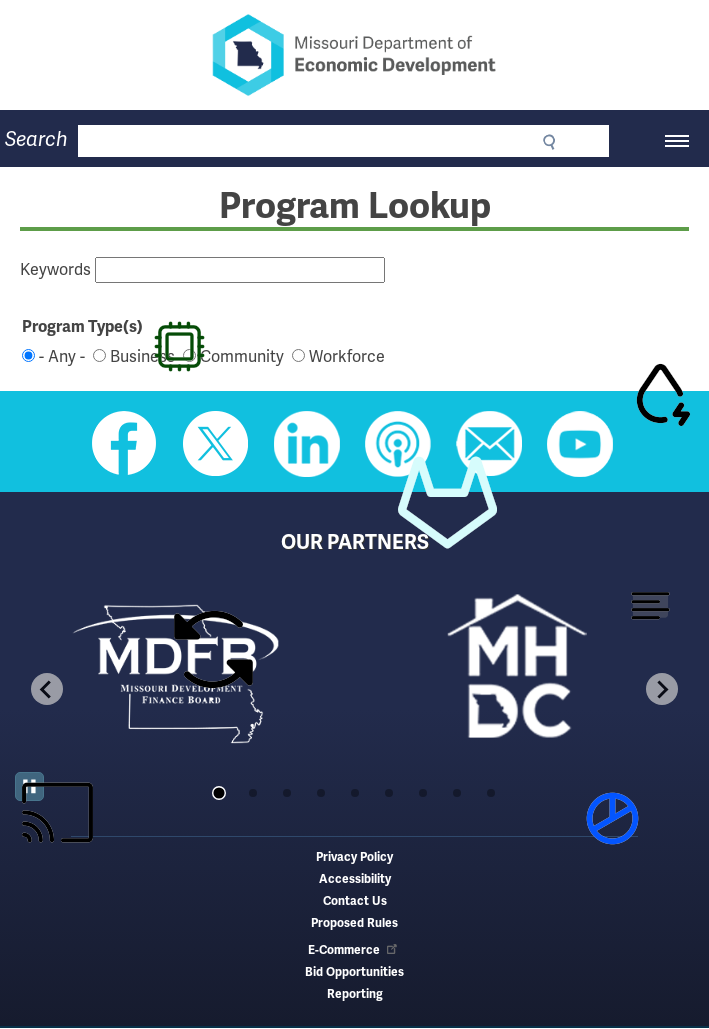 The image size is (709, 1029). Describe the element at coordinates (660, 393) in the screenshot. I see `hydroelectric power or water energy indicator` at that location.